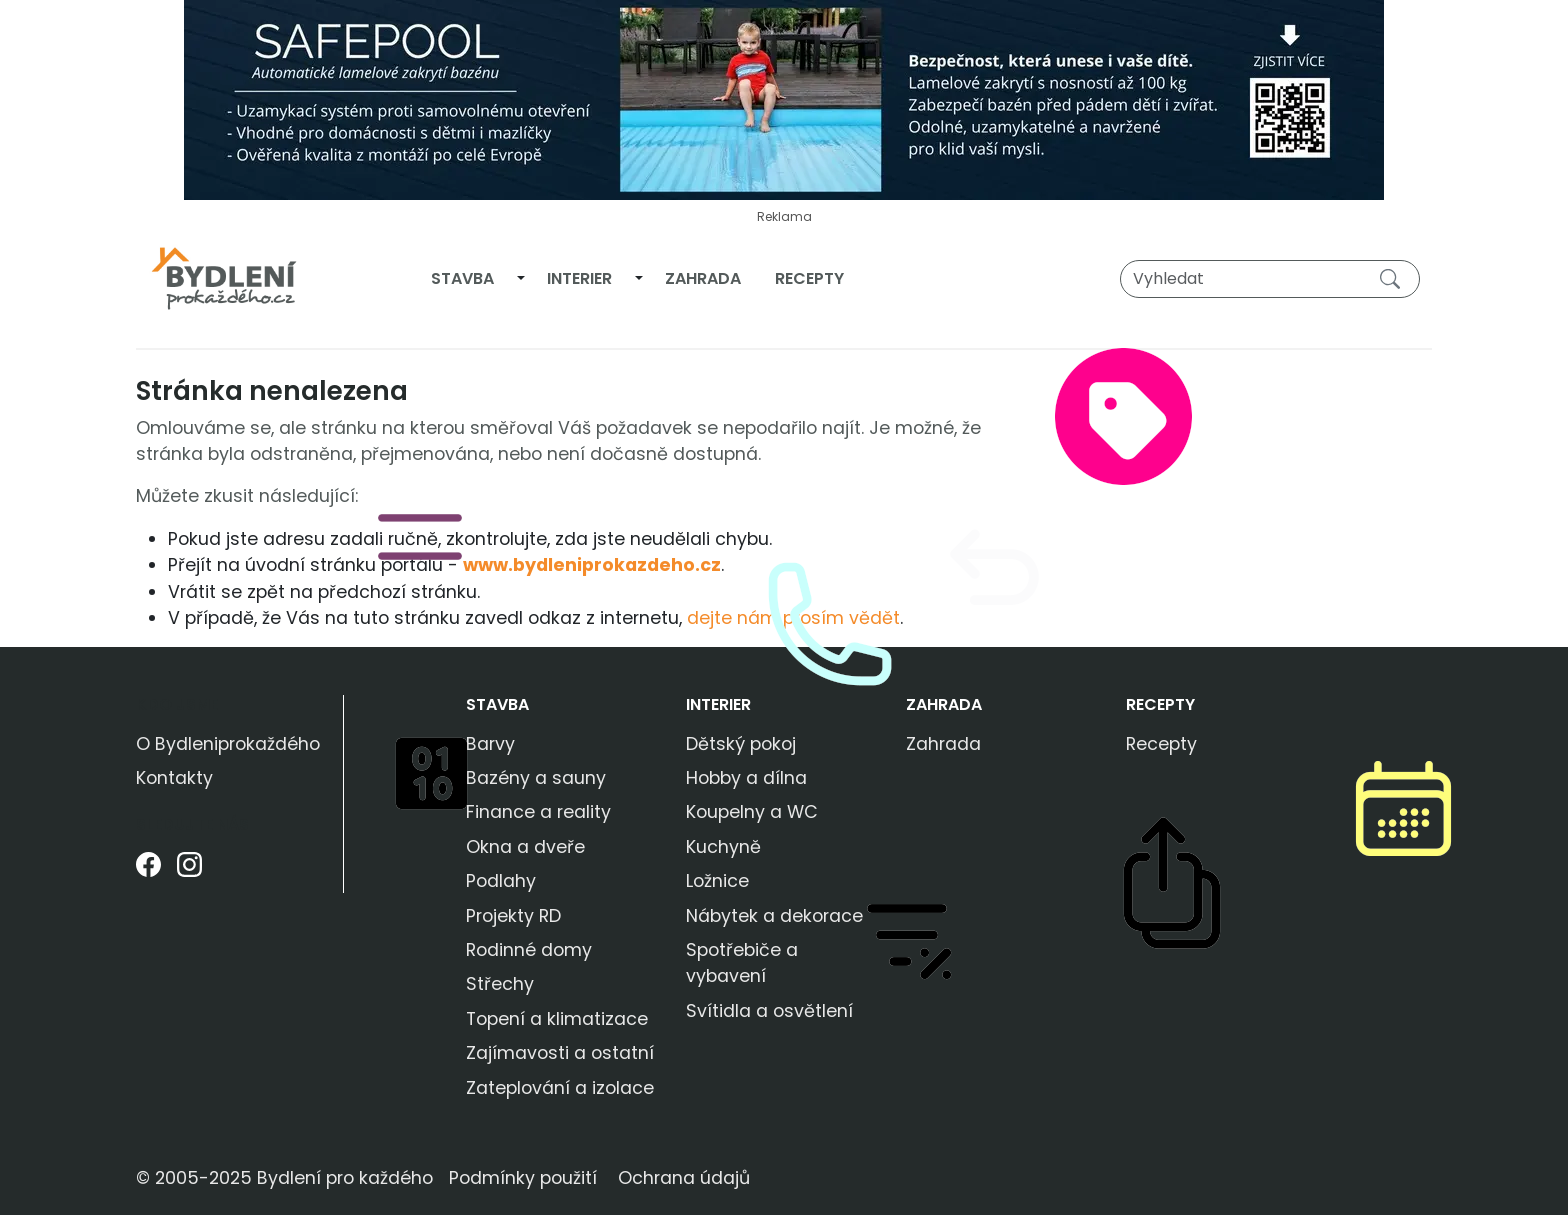 This screenshot has width=1568, height=1215. I want to click on view binary or raw data, so click(431, 773).